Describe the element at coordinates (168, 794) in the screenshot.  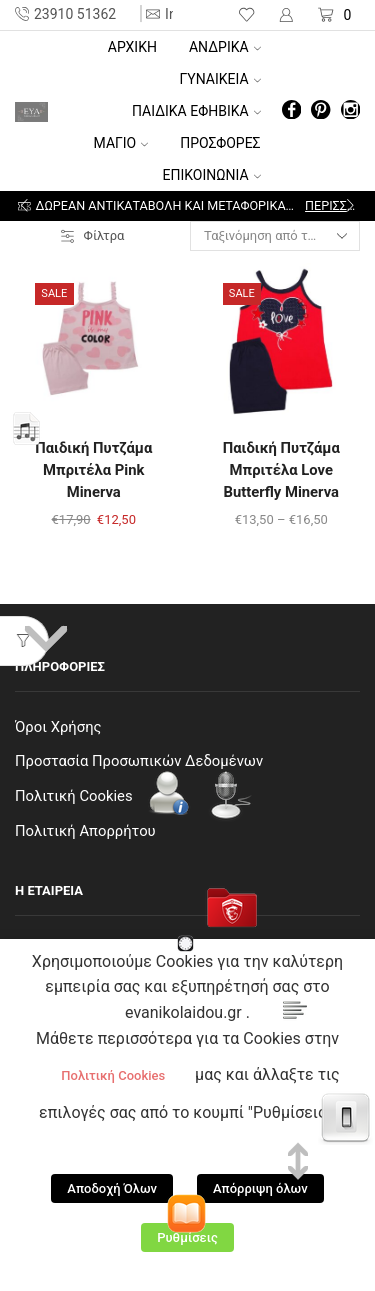
I see `view user profile information` at that location.